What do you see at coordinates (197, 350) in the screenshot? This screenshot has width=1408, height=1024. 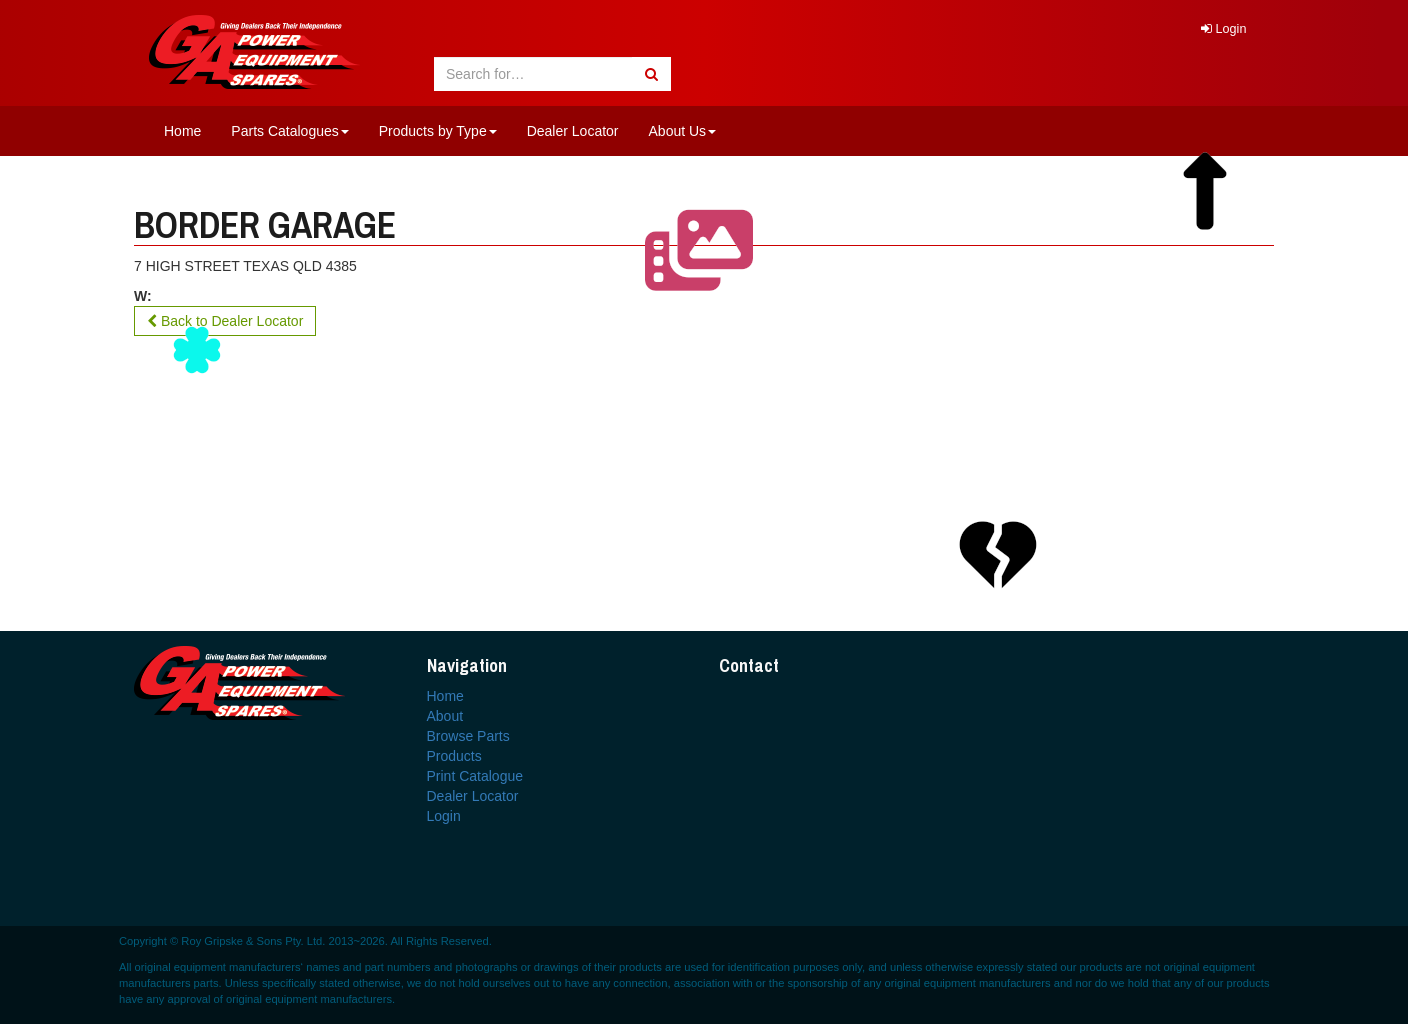 I see `indicates a lucky or bonus reward` at bounding box center [197, 350].